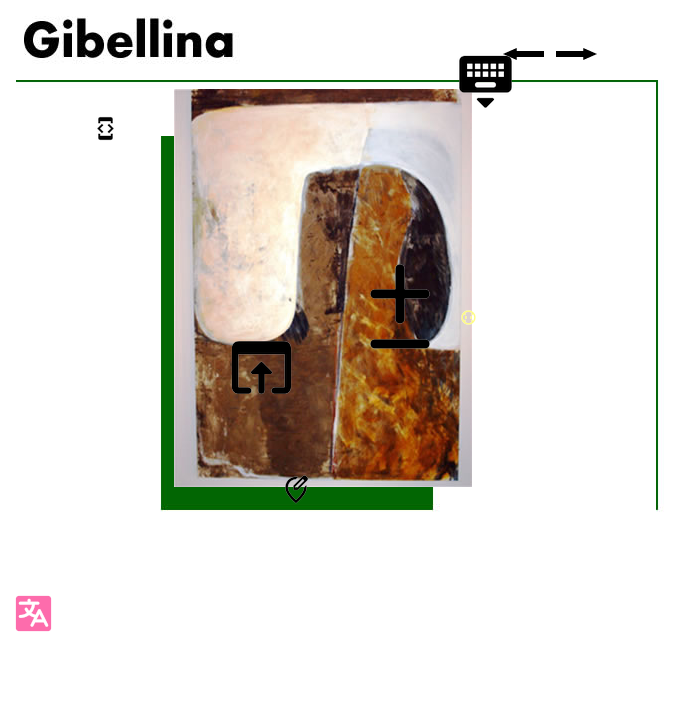  What do you see at coordinates (296, 490) in the screenshot?
I see `edit a saved location` at bounding box center [296, 490].